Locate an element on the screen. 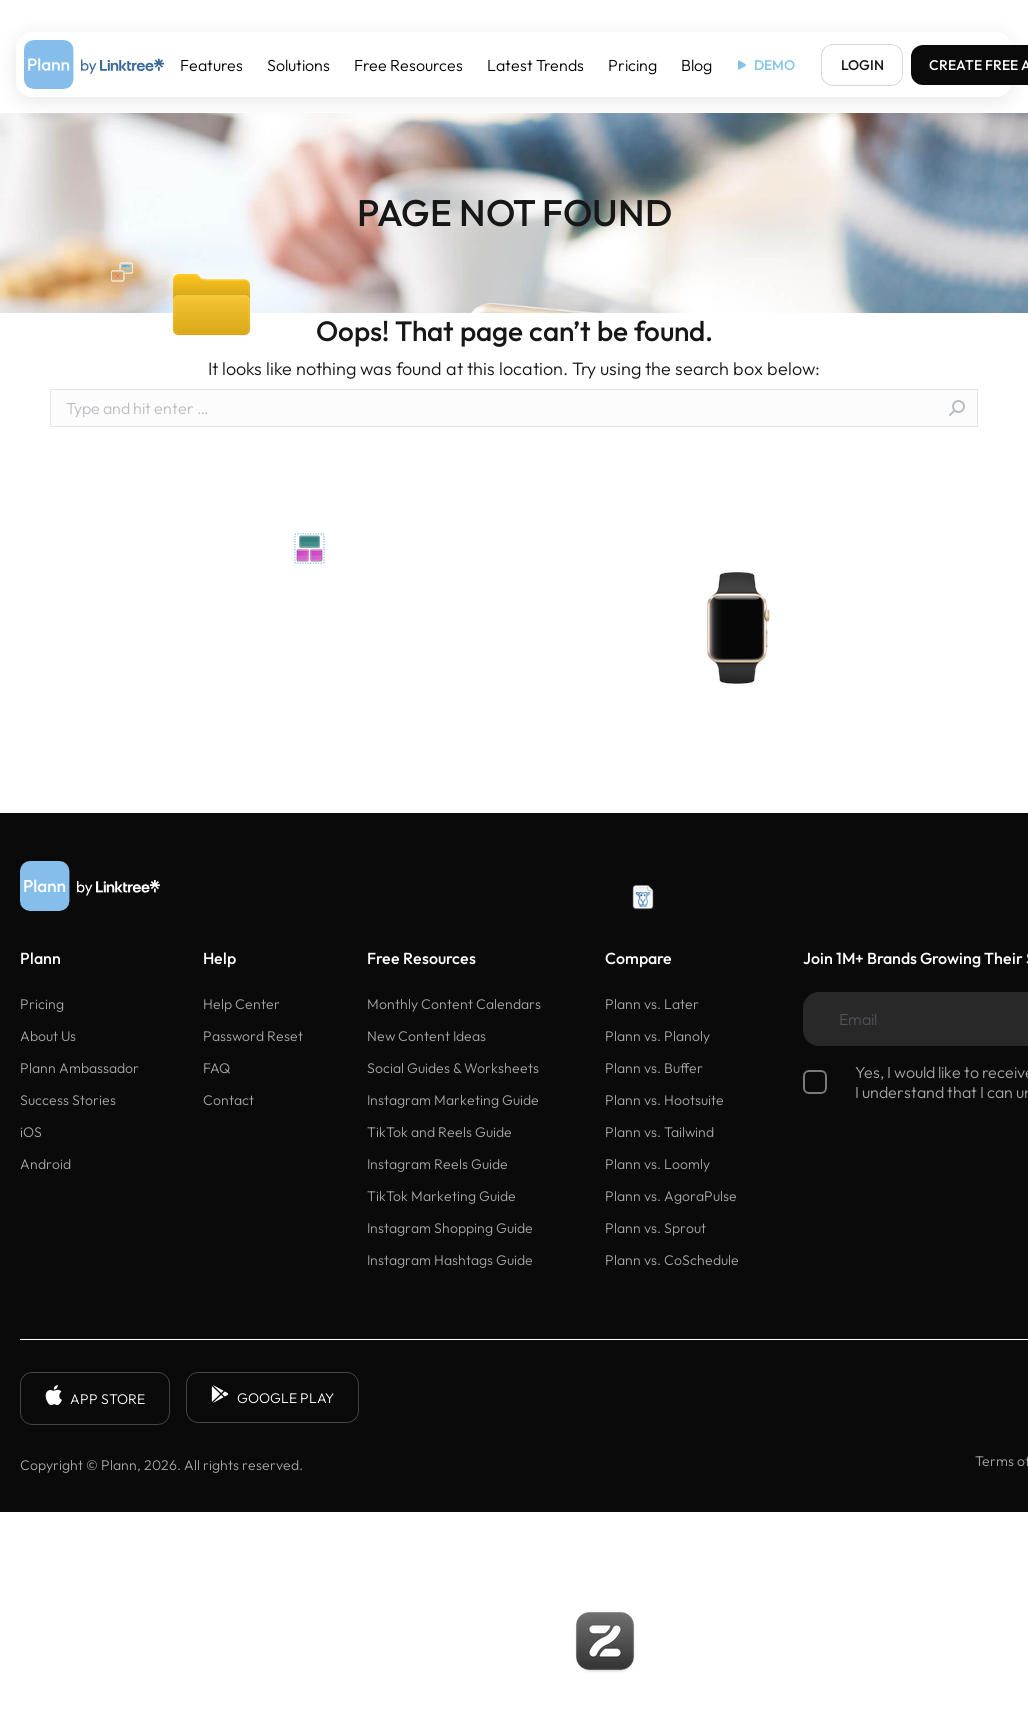  disconnect or shut down external display is located at coordinates (122, 272).